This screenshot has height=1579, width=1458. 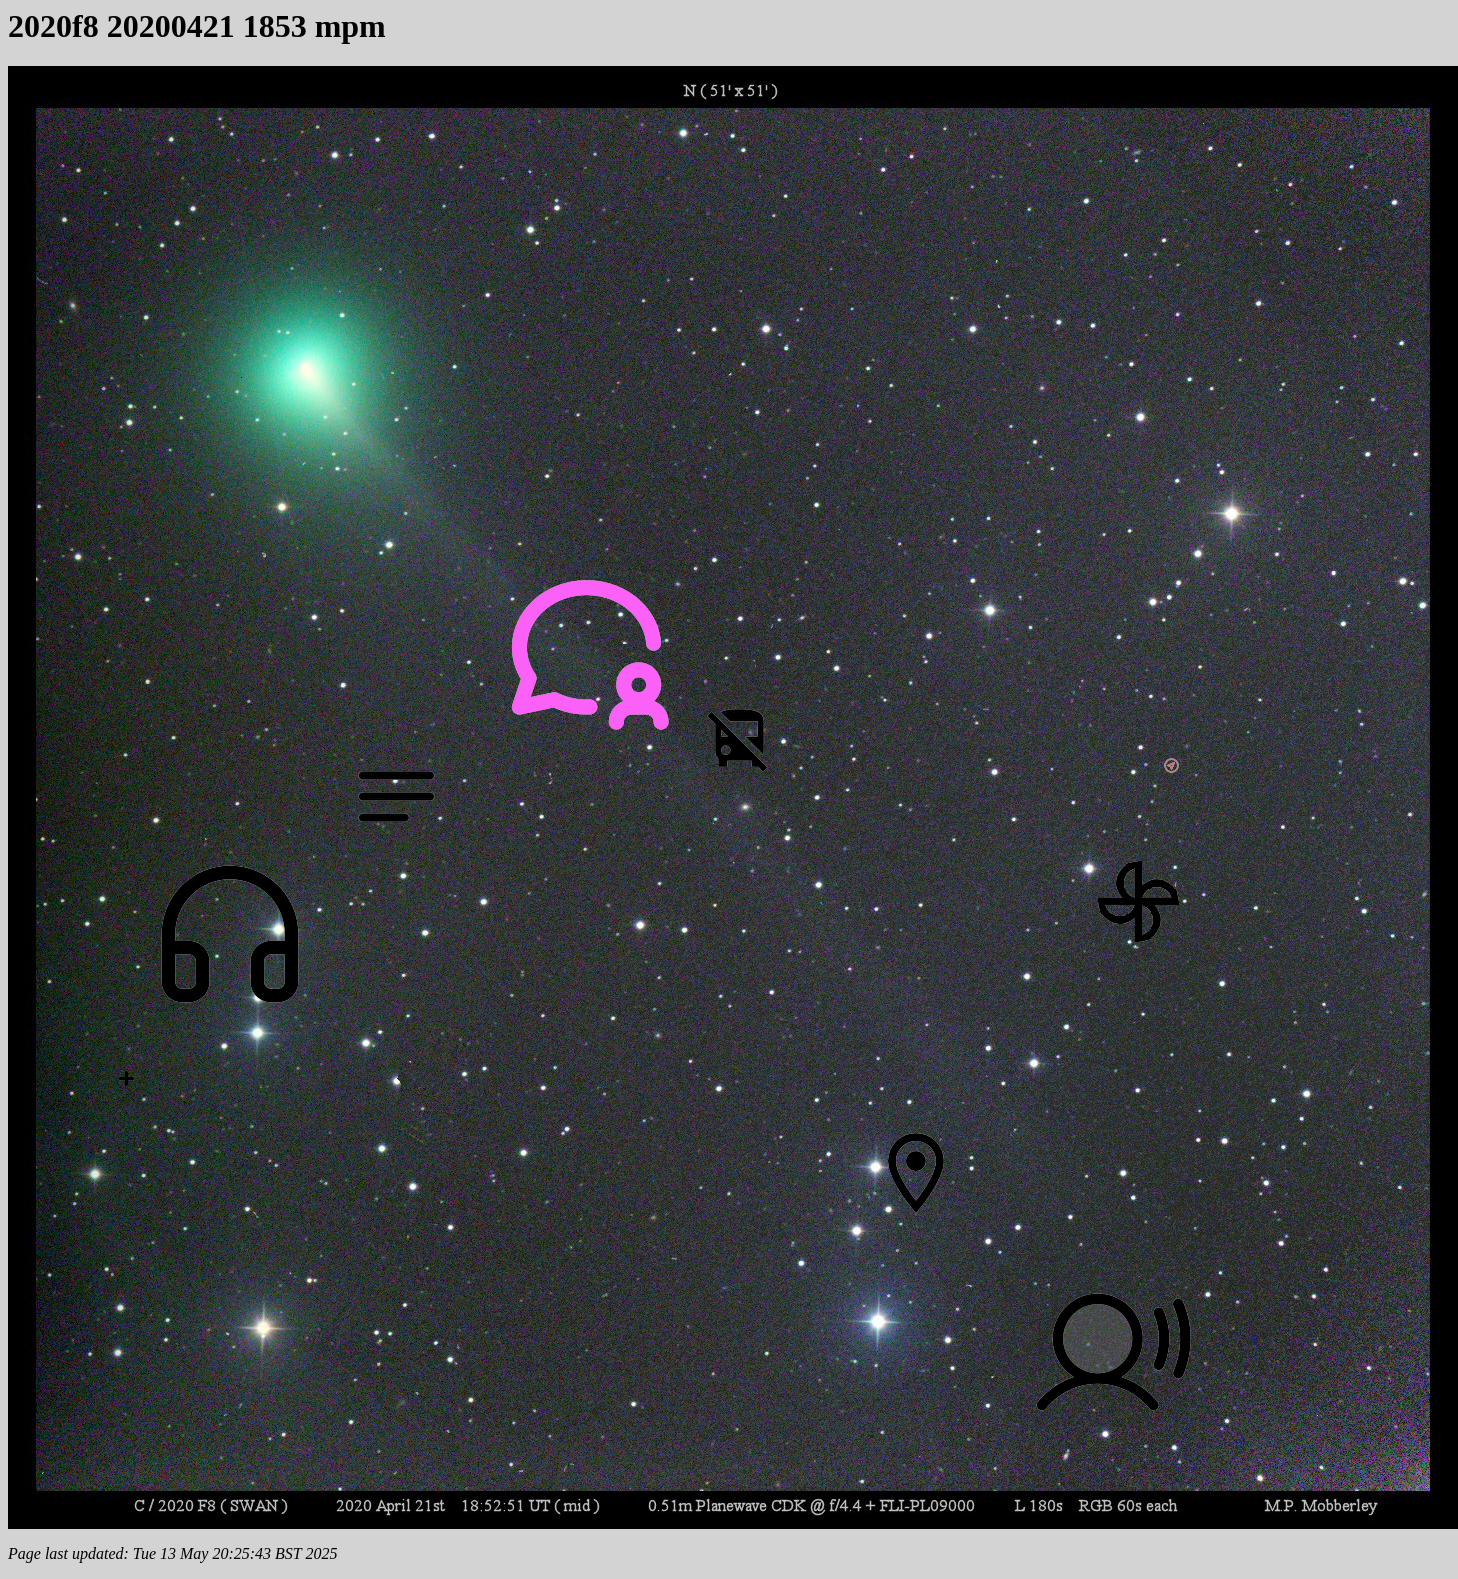 What do you see at coordinates (1138, 901) in the screenshot?
I see `access toys or games category` at bounding box center [1138, 901].